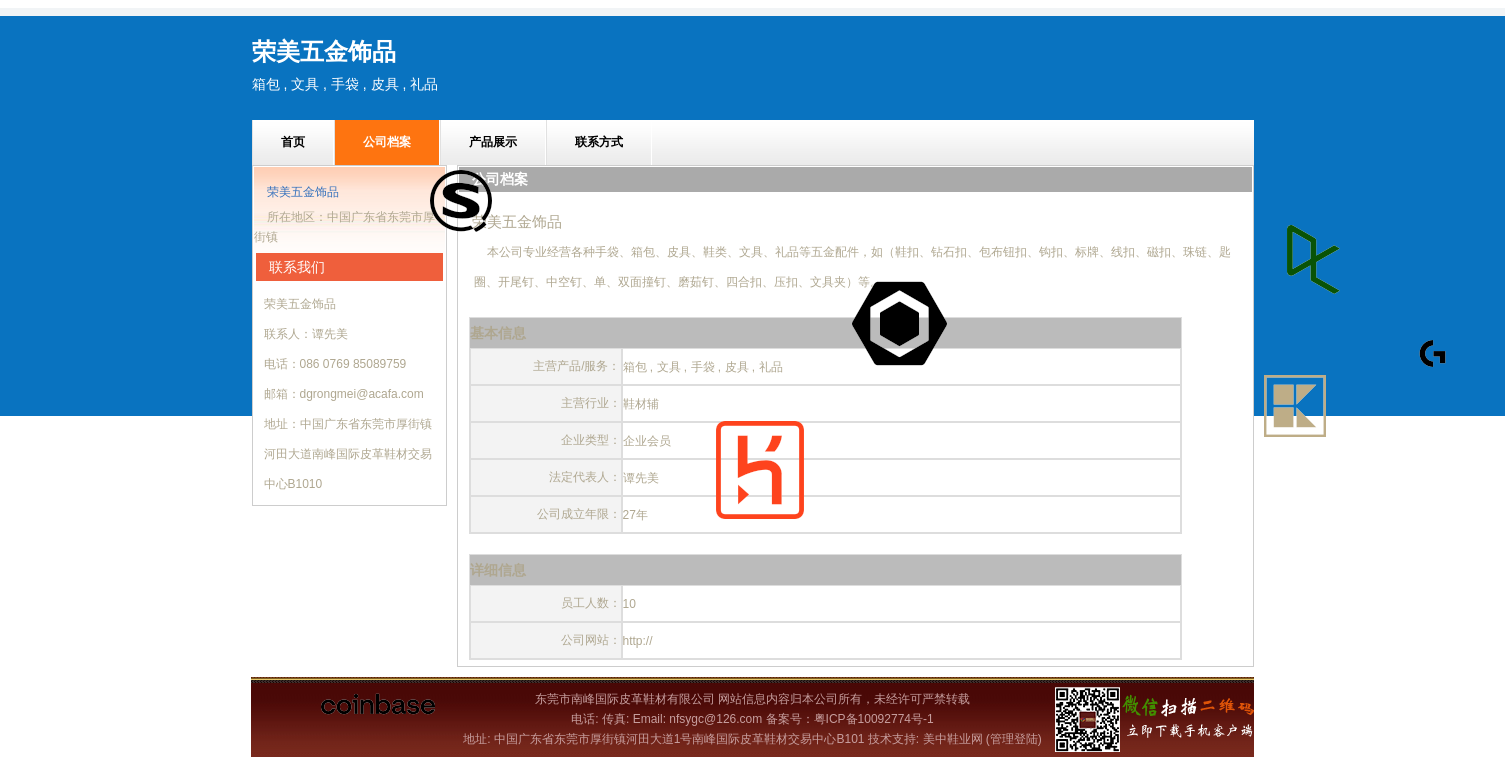 The width and height of the screenshot is (1505, 769). What do you see at coordinates (1313, 259) in the screenshot?
I see `open the DataCamp app` at bounding box center [1313, 259].